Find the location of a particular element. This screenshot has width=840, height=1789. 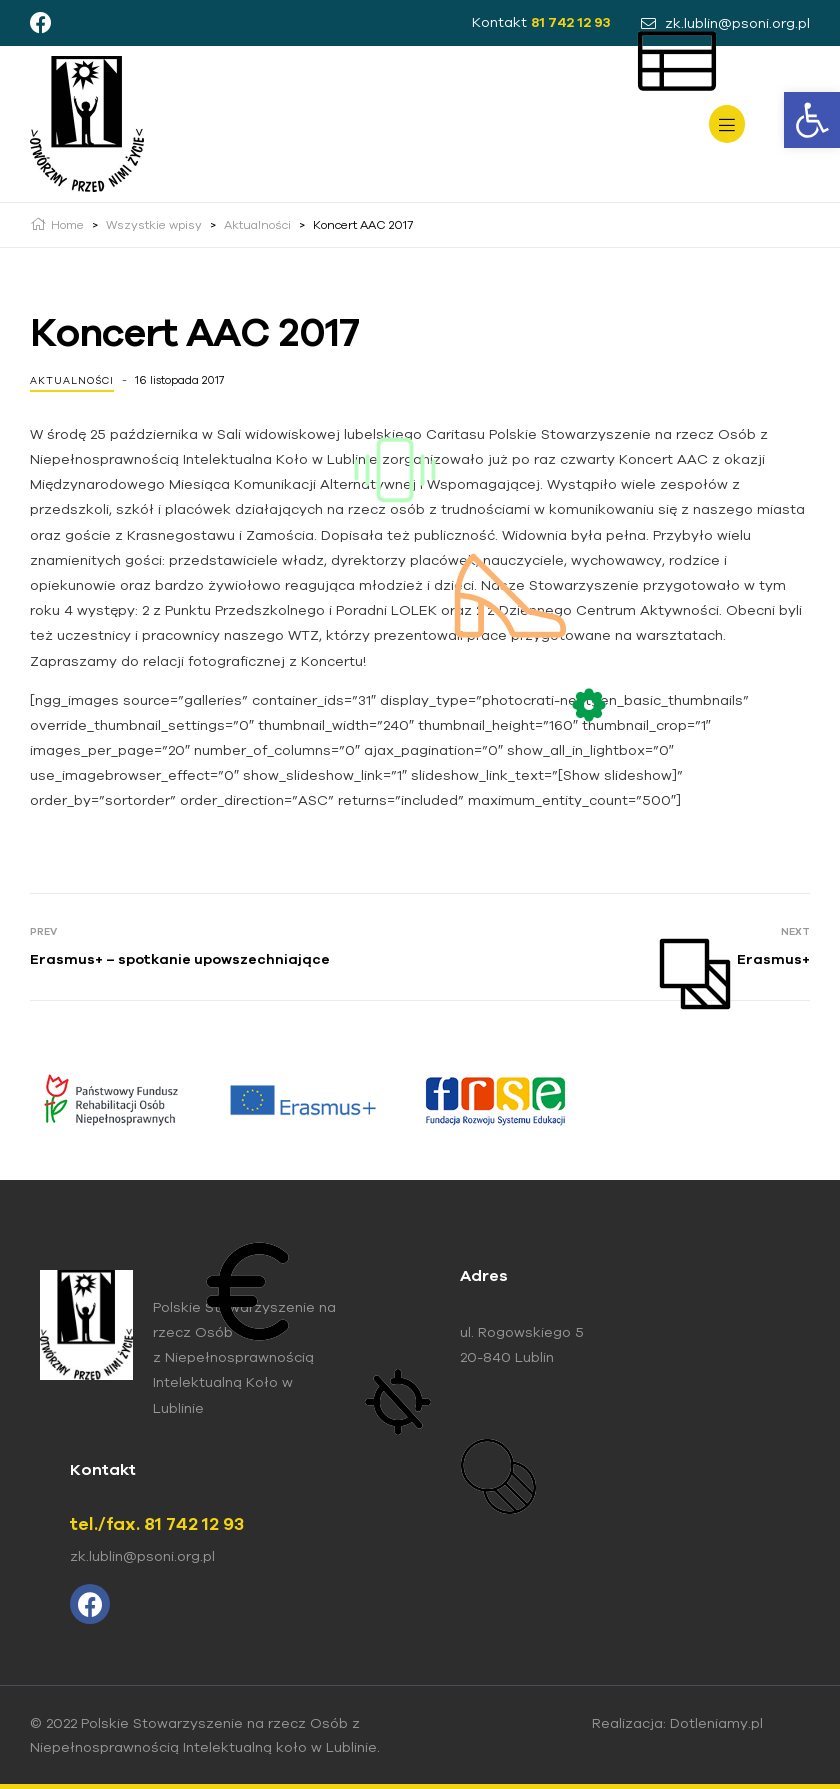

view price in euros is located at coordinates (255, 1291).